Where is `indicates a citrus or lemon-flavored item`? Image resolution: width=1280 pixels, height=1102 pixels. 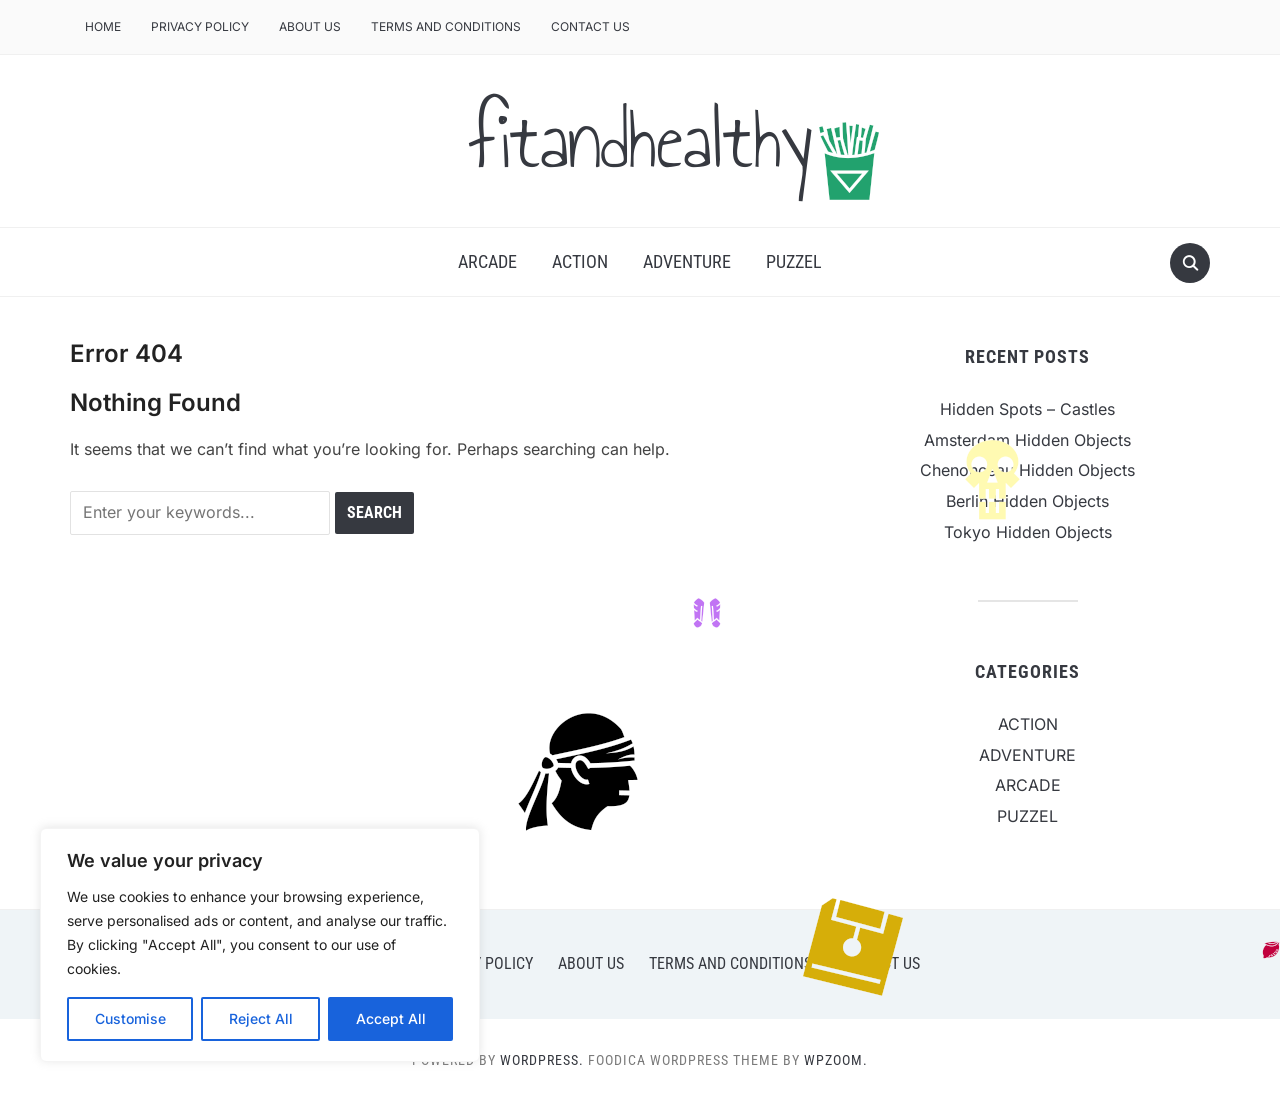 indicates a citrus or lemon-flavored item is located at coordinates (1271, 950).